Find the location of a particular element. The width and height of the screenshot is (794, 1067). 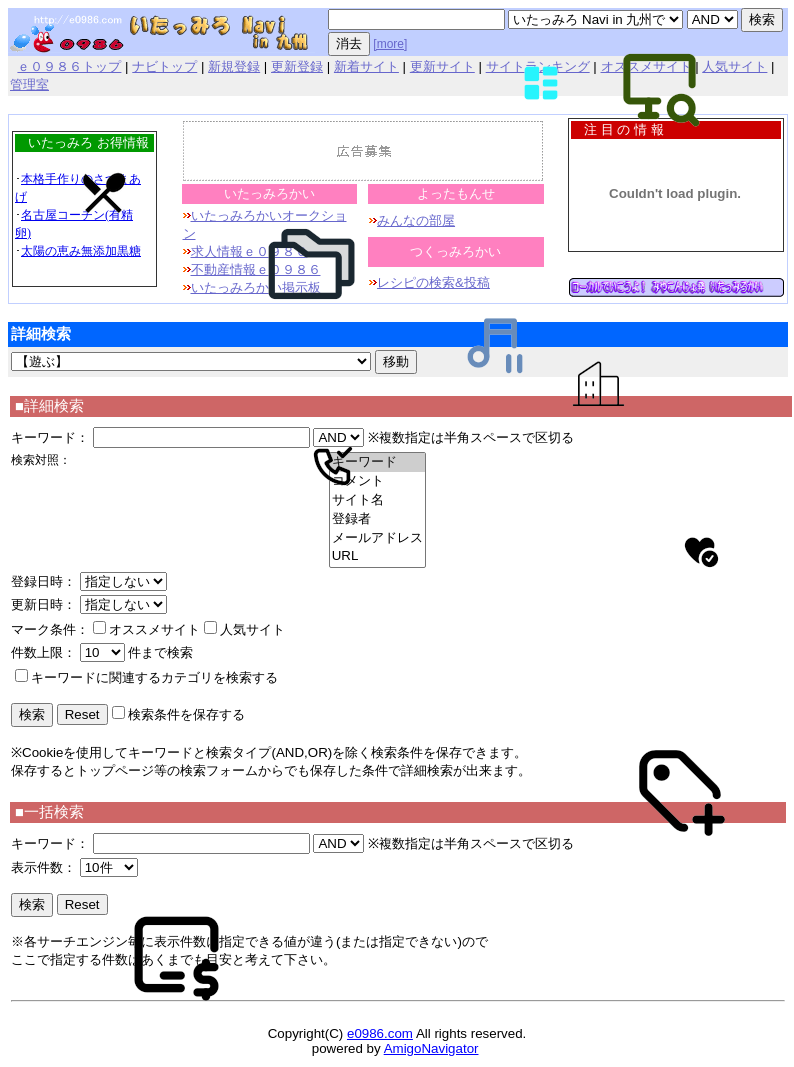

call completed successfully is located at coordinates (333, 466).